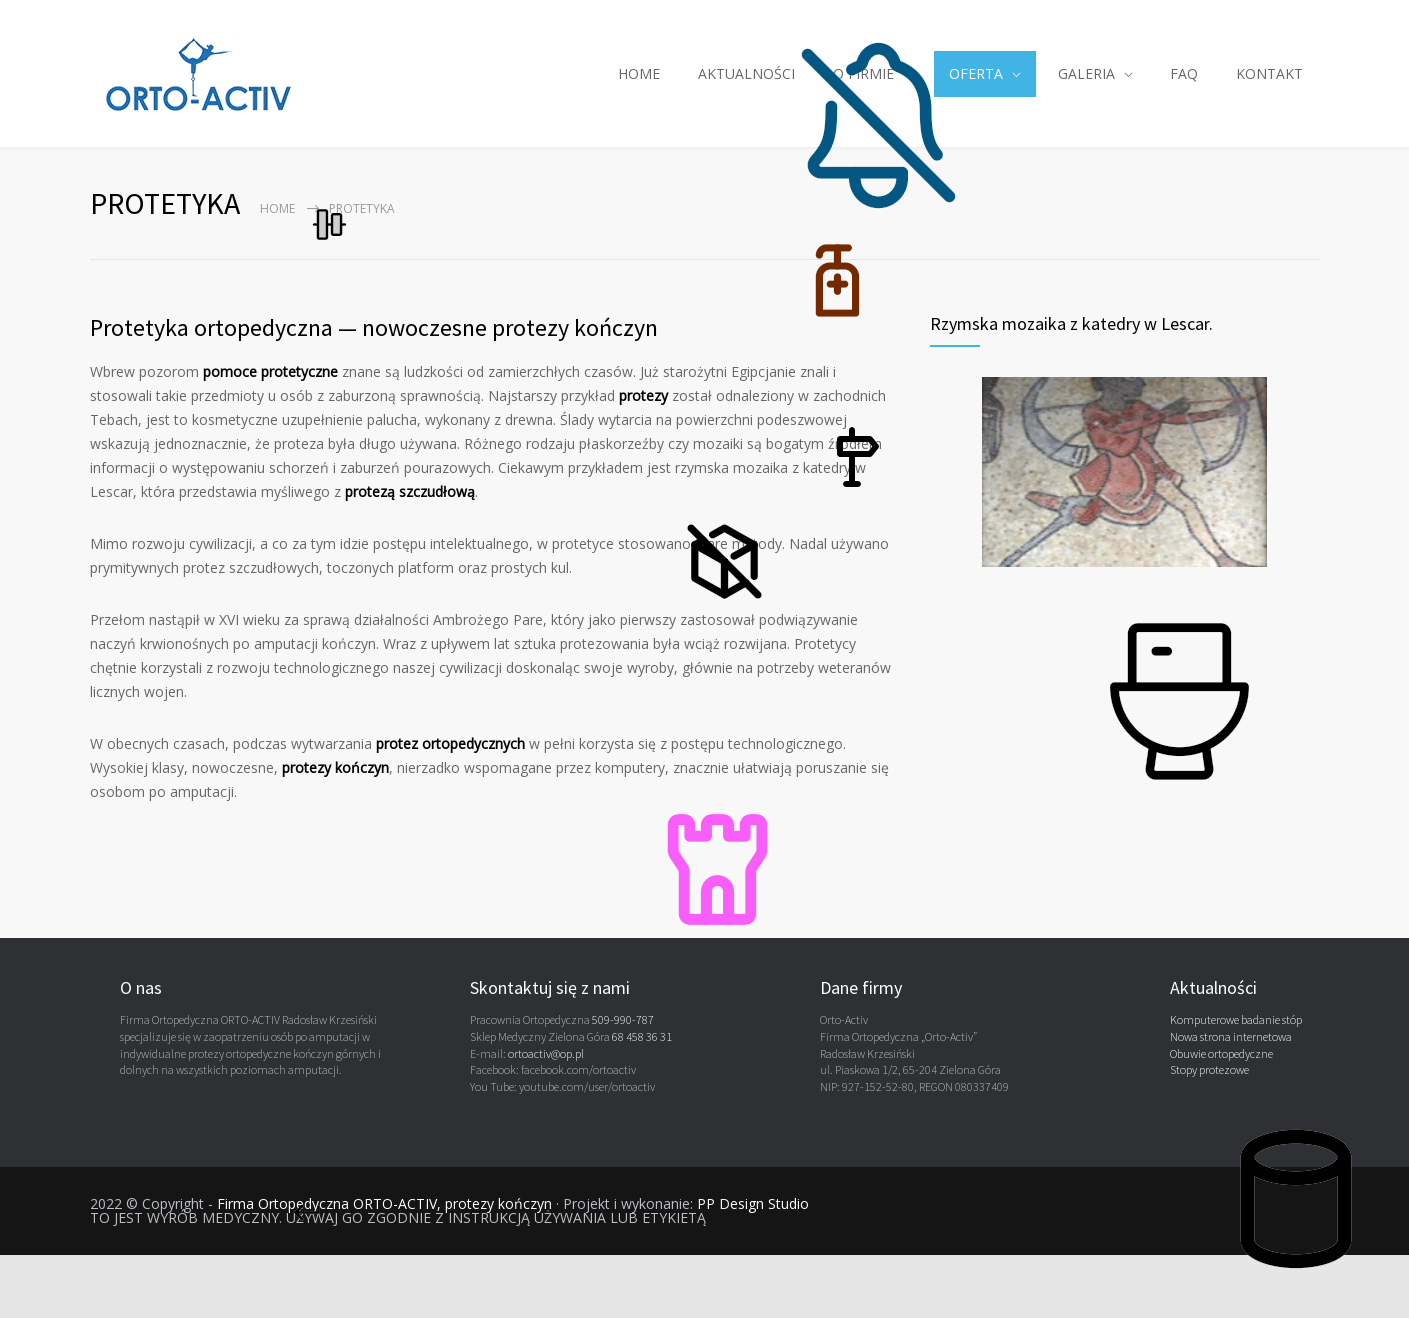  What do you see at coordinates (329, 224) in the screenshot?
I see `align objects to vertical center` at bounding box center [329, 224].